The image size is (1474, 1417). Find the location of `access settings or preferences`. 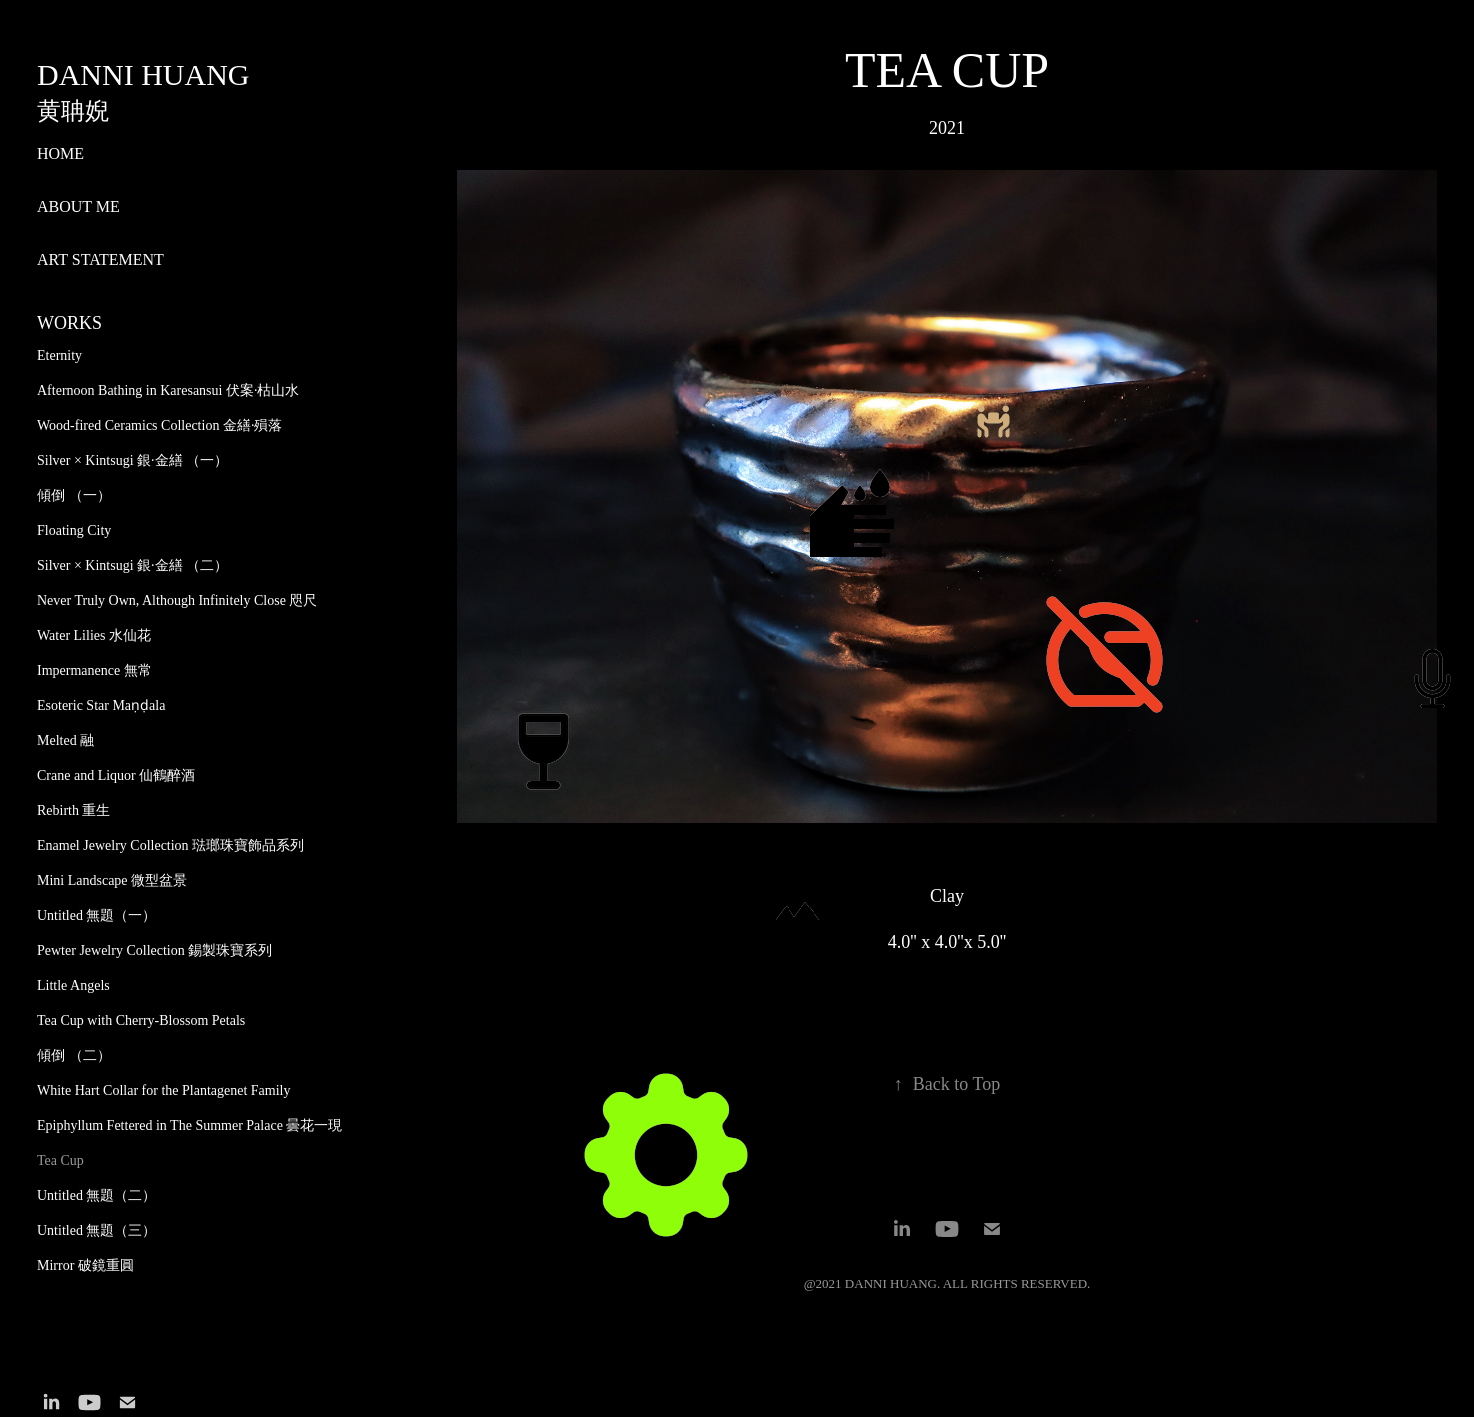

access settings or preferences is located at coordinates (666, 1155).